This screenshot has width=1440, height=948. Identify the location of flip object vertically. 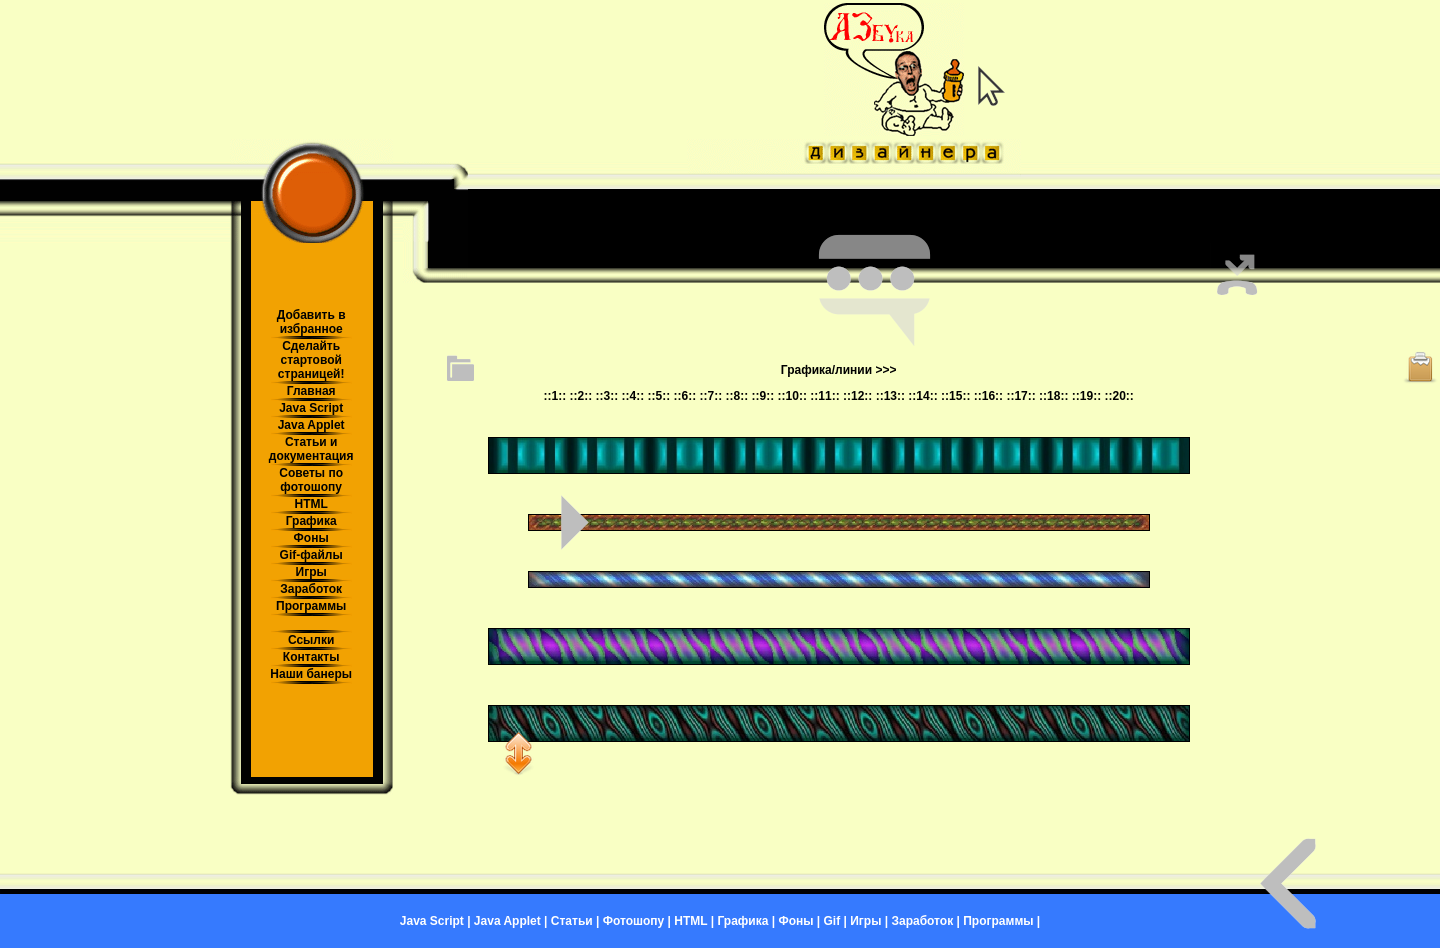
(519, 755).